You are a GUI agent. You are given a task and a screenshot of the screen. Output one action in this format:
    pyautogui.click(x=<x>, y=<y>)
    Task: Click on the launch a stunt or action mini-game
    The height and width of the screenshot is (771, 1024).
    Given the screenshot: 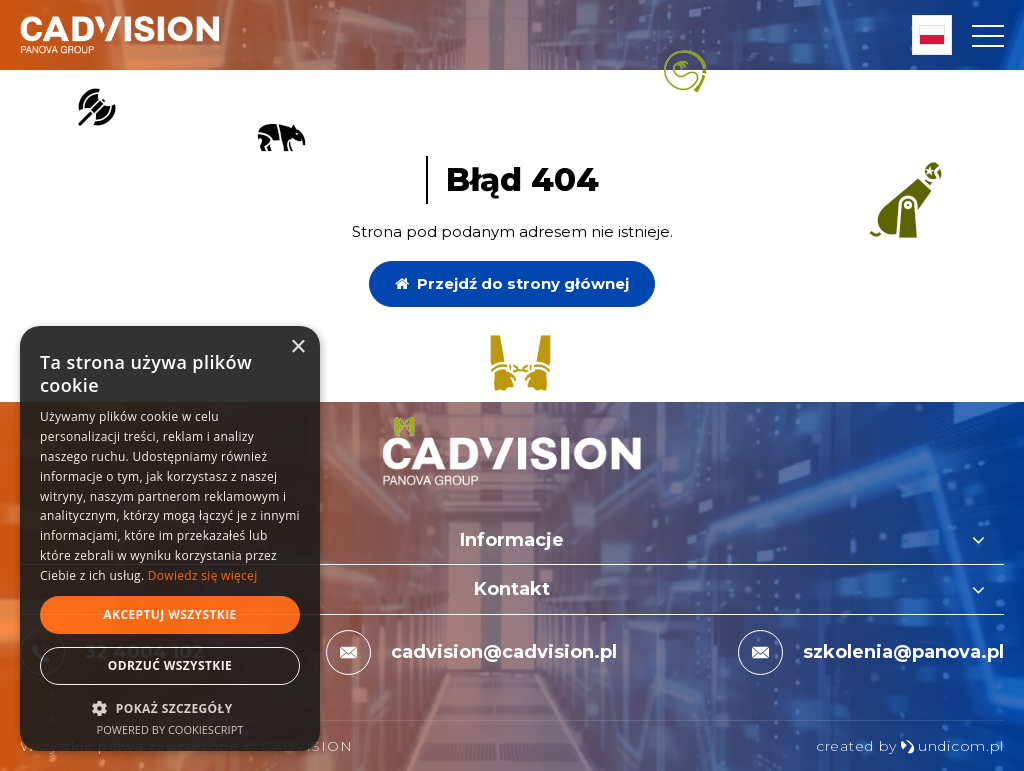 What is the action you would take?
    pyautogui.click(x=908, y=200)
    